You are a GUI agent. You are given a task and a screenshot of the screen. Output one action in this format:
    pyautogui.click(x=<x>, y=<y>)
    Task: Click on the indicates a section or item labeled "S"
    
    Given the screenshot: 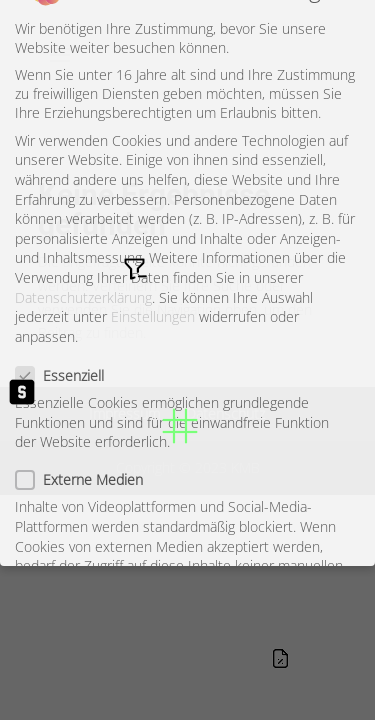 What is the action you would take?
    pyautogui.click(x=22, y=392)
    